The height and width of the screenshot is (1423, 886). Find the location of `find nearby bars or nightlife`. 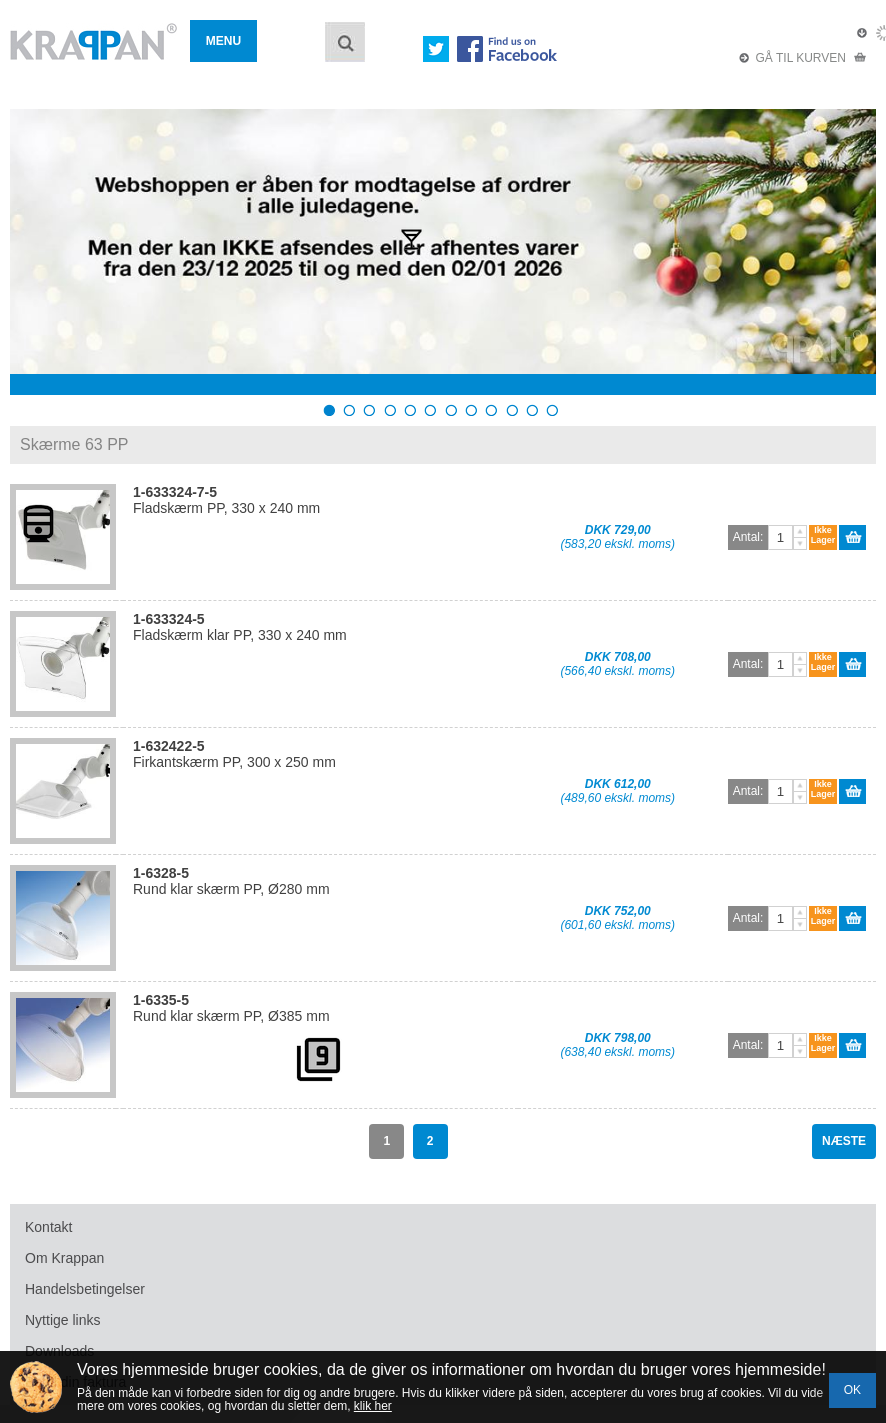

find nearby bars or nightlife is located at coordinates (411, 239).